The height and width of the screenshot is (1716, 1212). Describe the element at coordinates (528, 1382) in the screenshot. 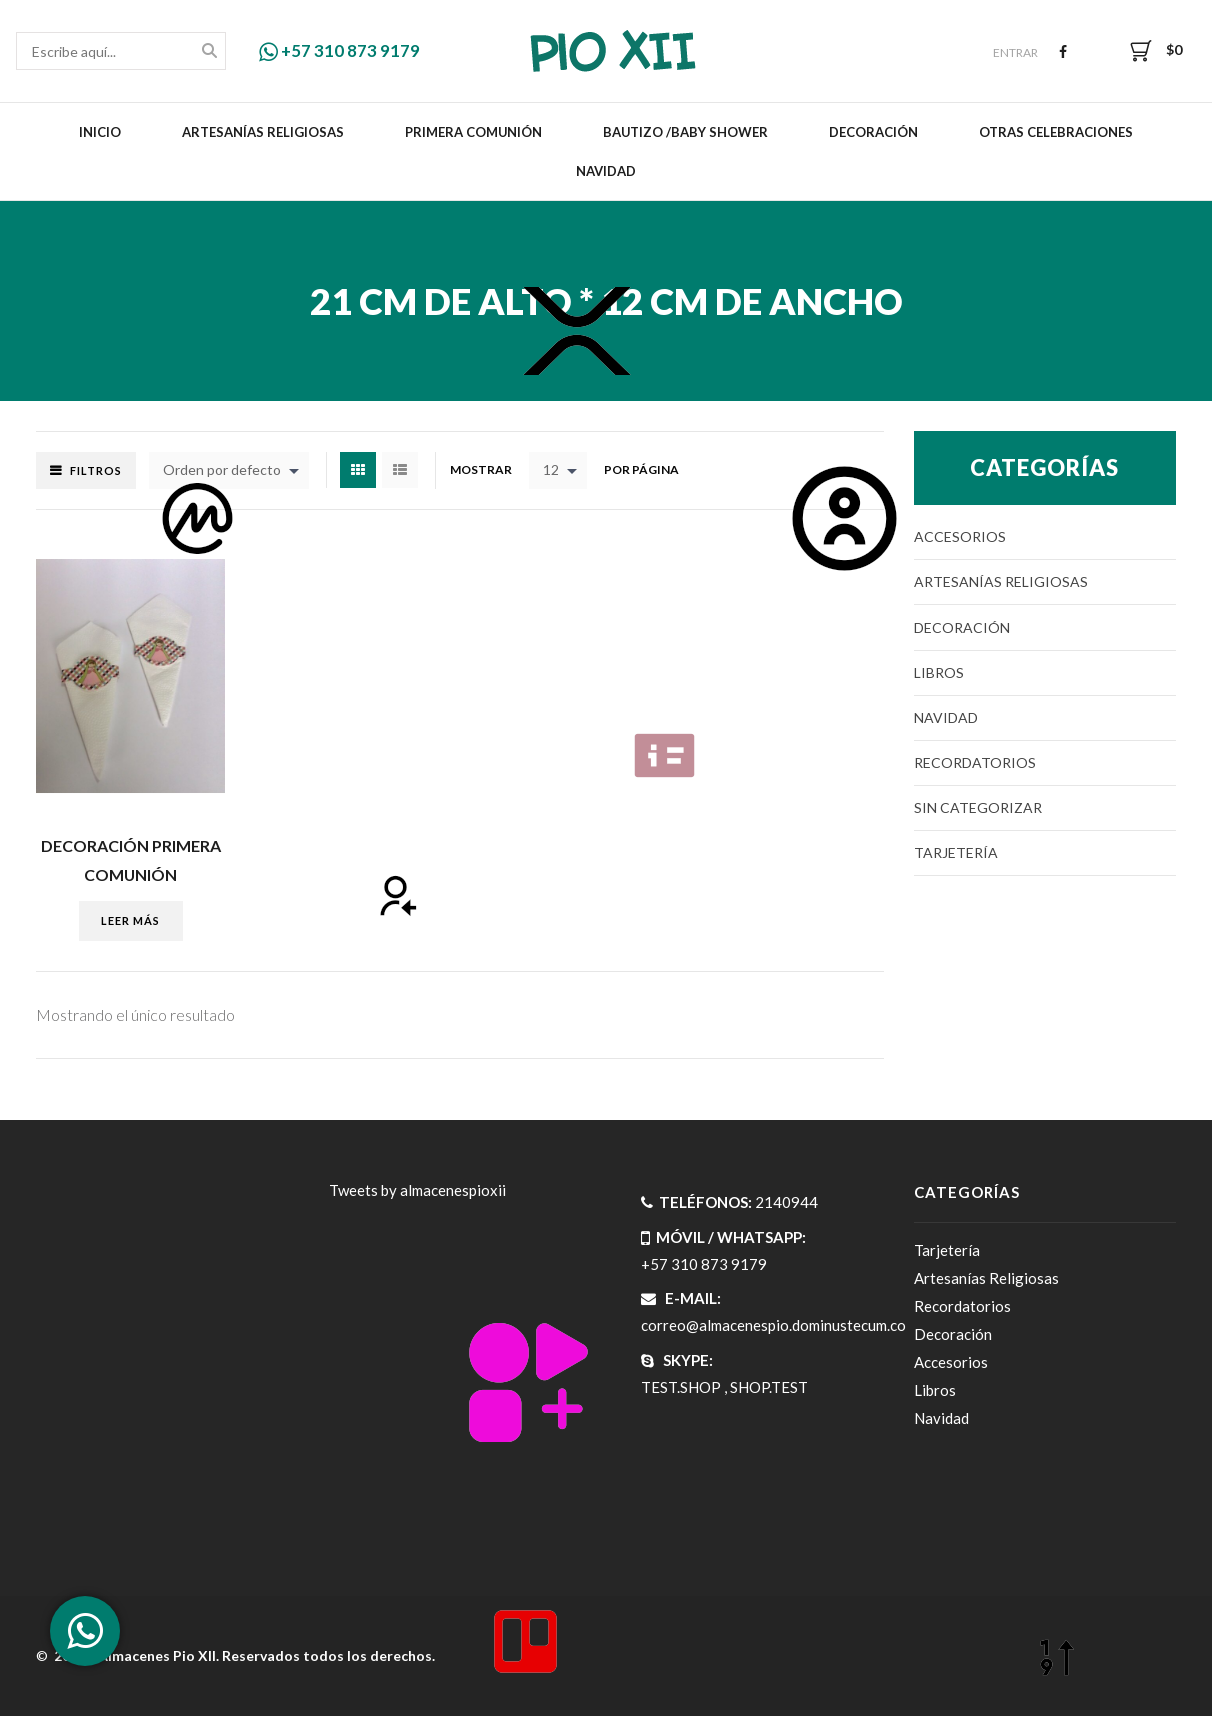

I see `open the flathub app store` at that location.